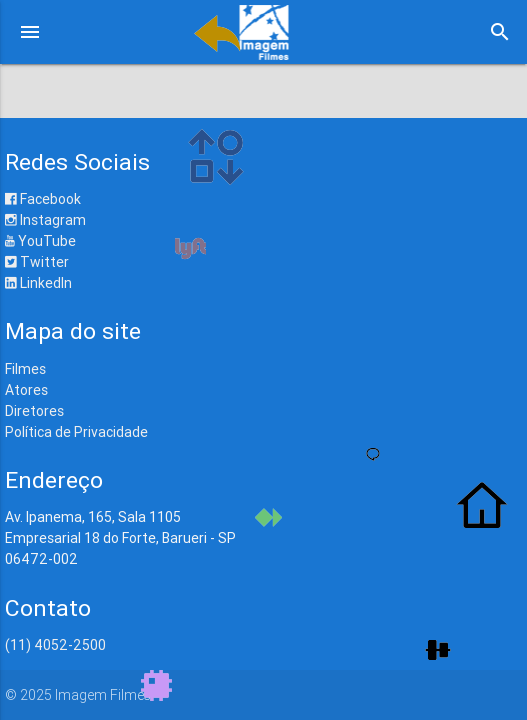 This screenshot has height=720, width=527. What do you see at coordinates (268, 517) in the screenshot?
I see `paysafe payment method option` at bounding box center [268, 517].